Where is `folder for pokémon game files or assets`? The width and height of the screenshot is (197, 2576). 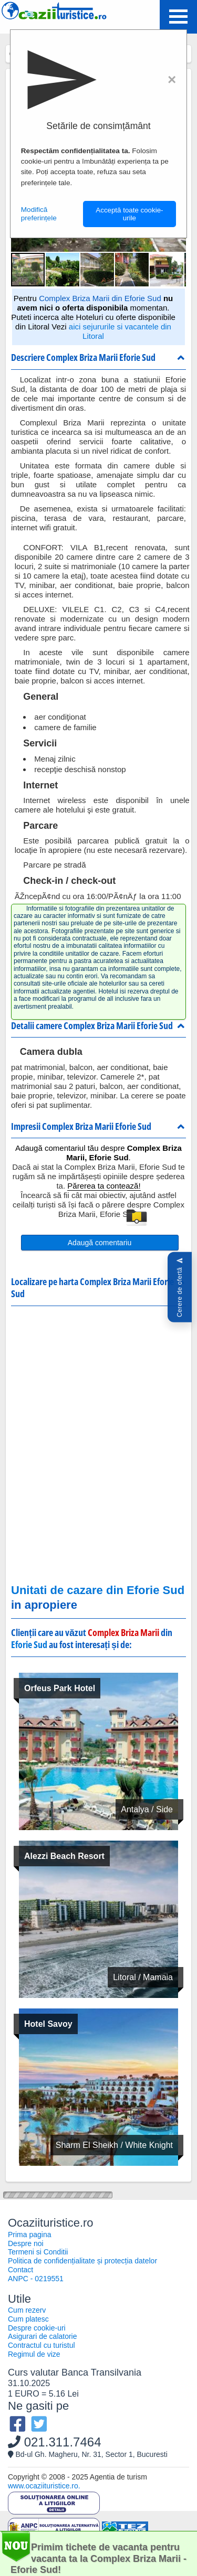 folder for pokémon game files or assets is located at coordinates (137, 1218).